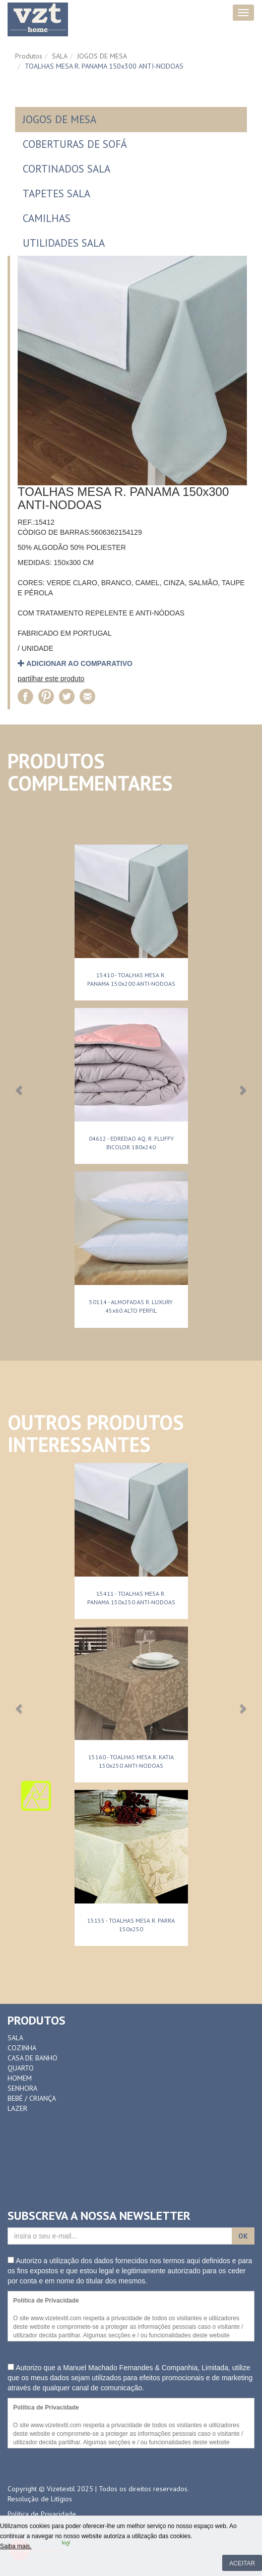  Describe the element at coordinates (36, 1796) in the screenshot. I see `open Affinity Photo application` at that location.